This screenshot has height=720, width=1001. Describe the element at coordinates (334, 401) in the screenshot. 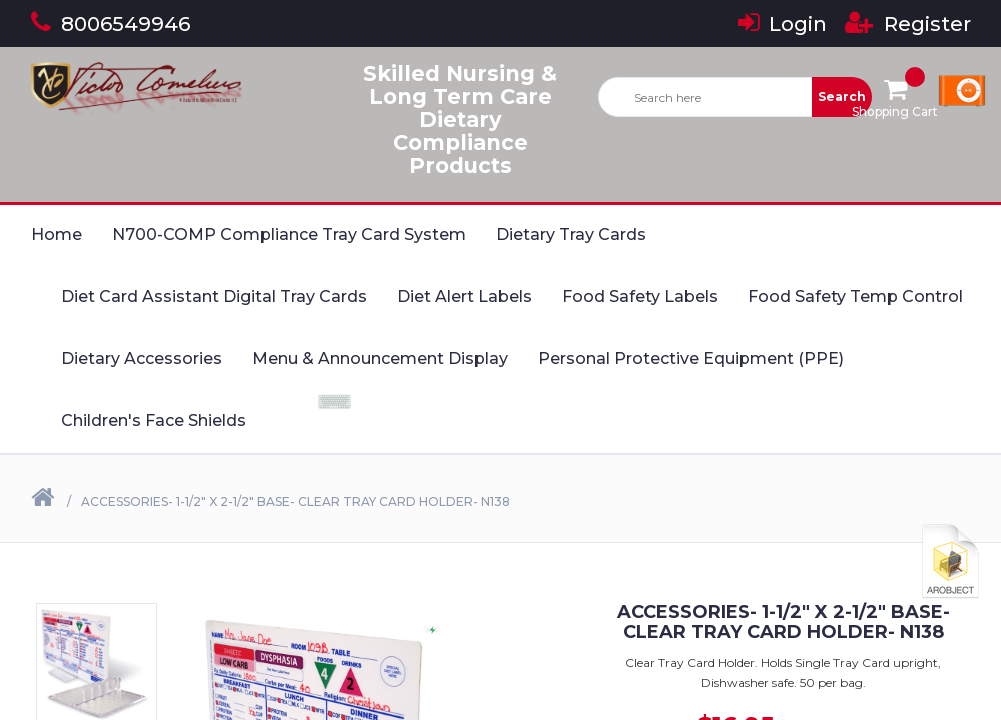

I see `connect to a bluetooth keyboard` at that location.